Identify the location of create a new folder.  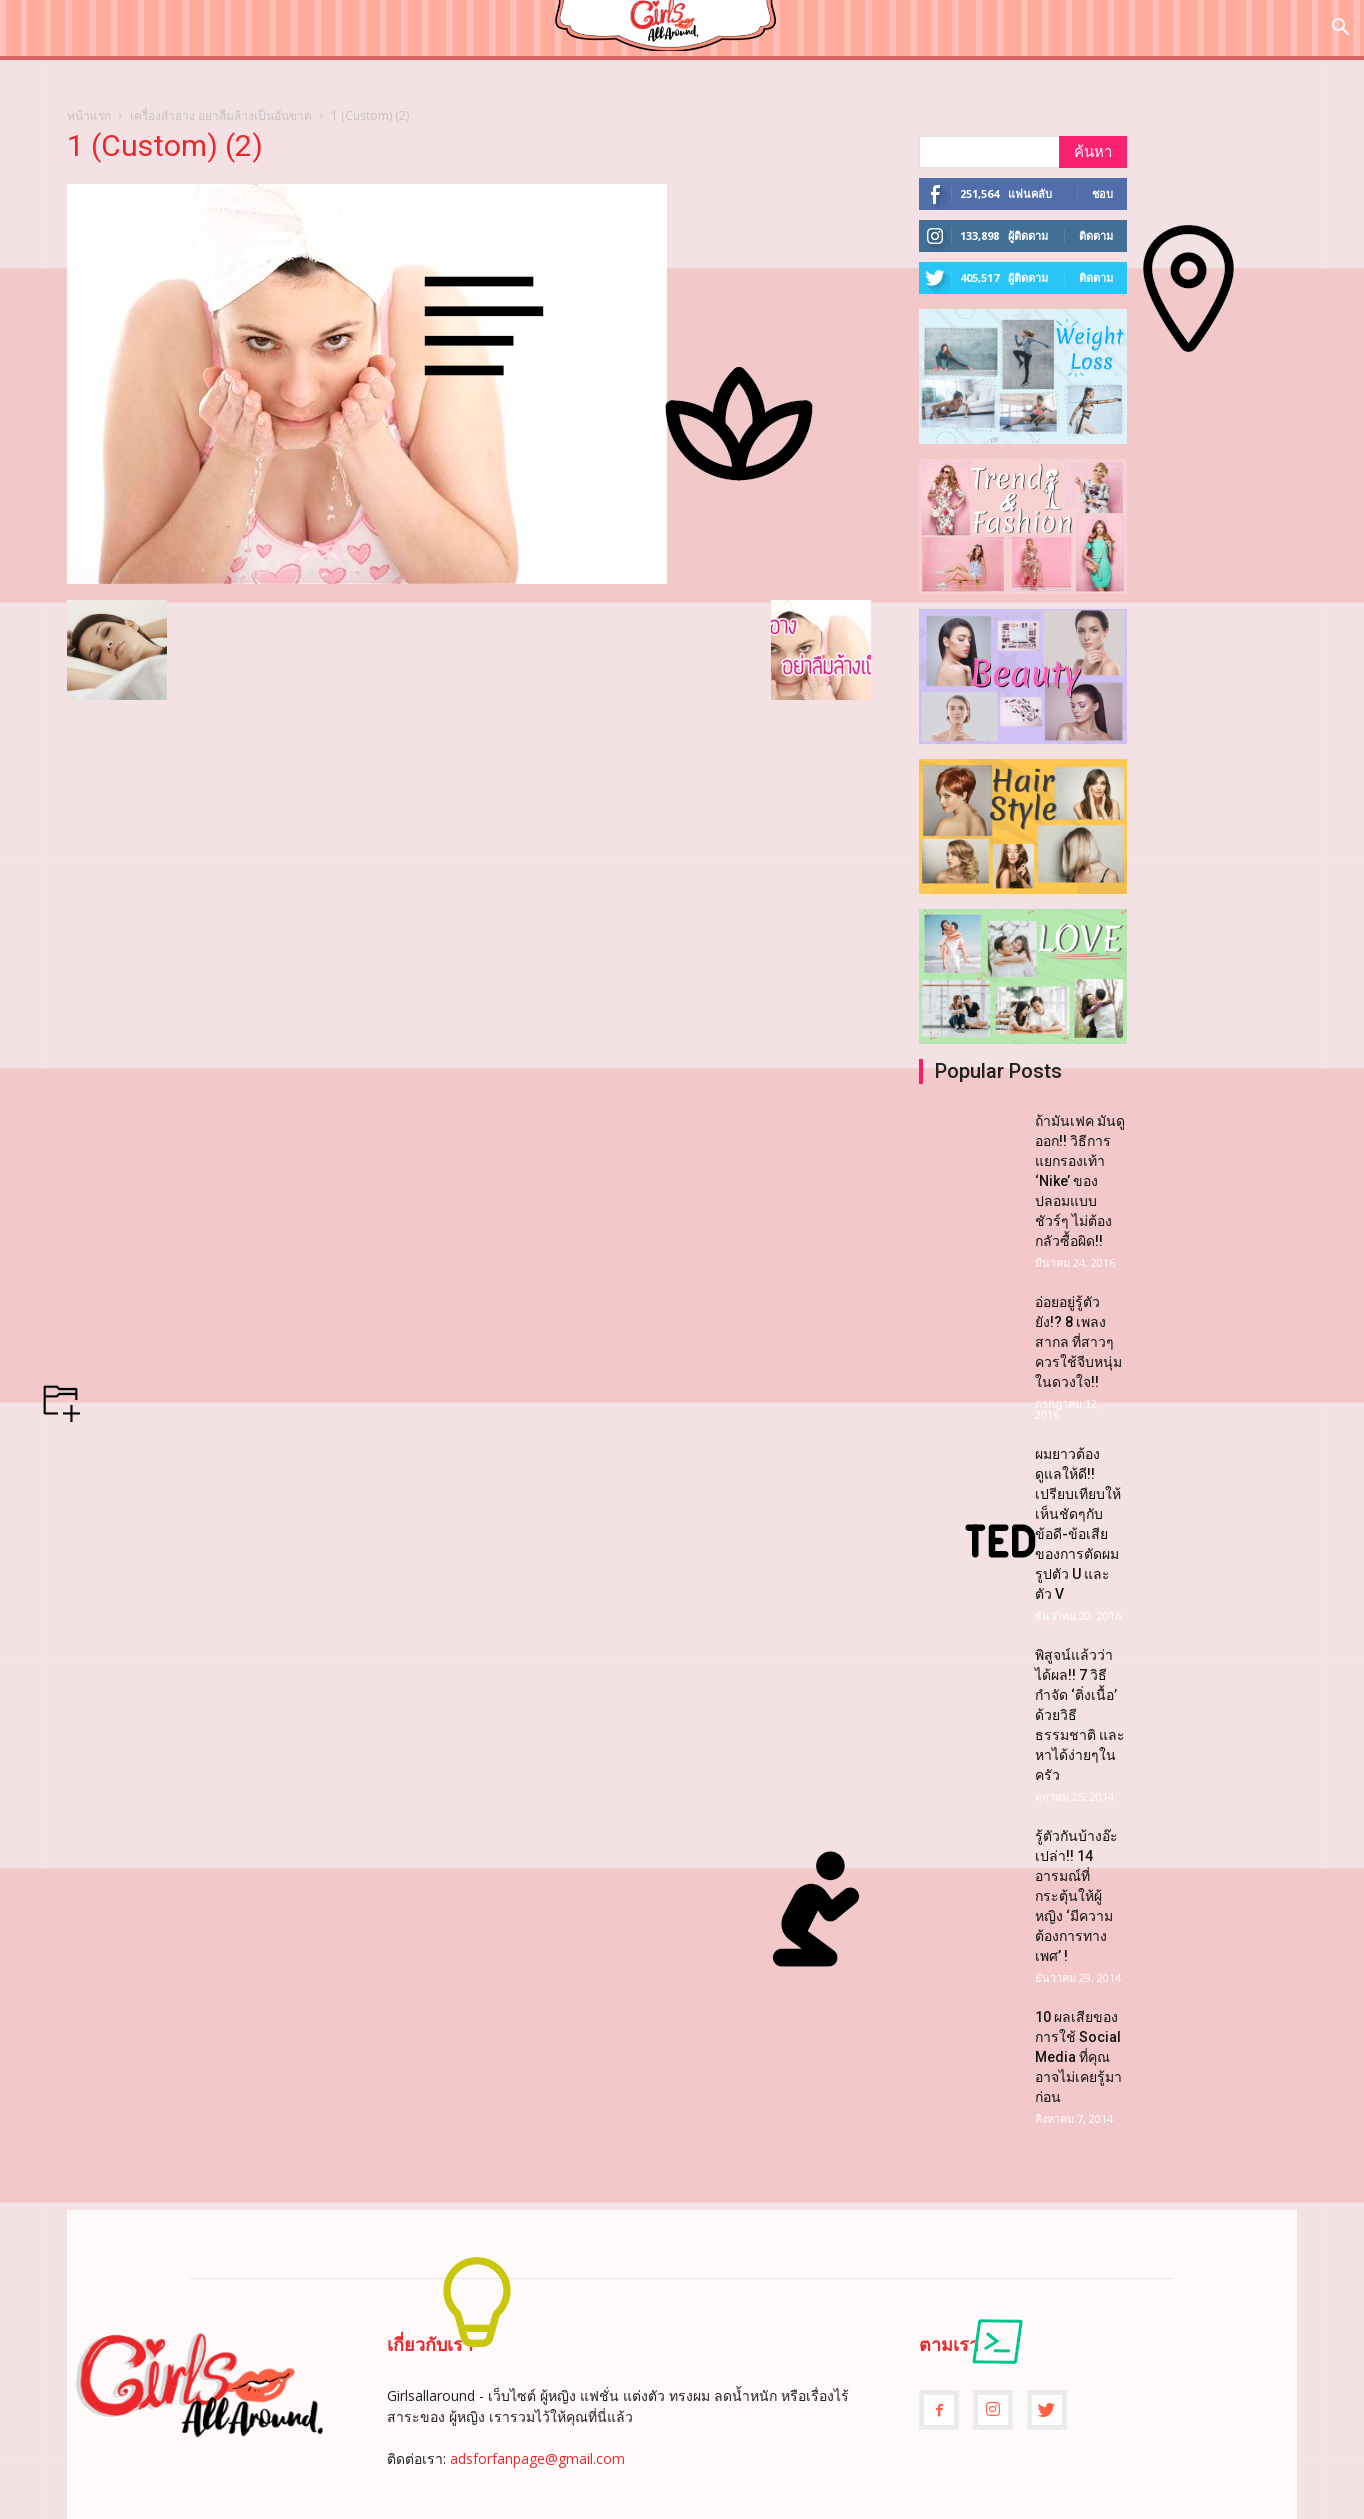
(60, 1402).